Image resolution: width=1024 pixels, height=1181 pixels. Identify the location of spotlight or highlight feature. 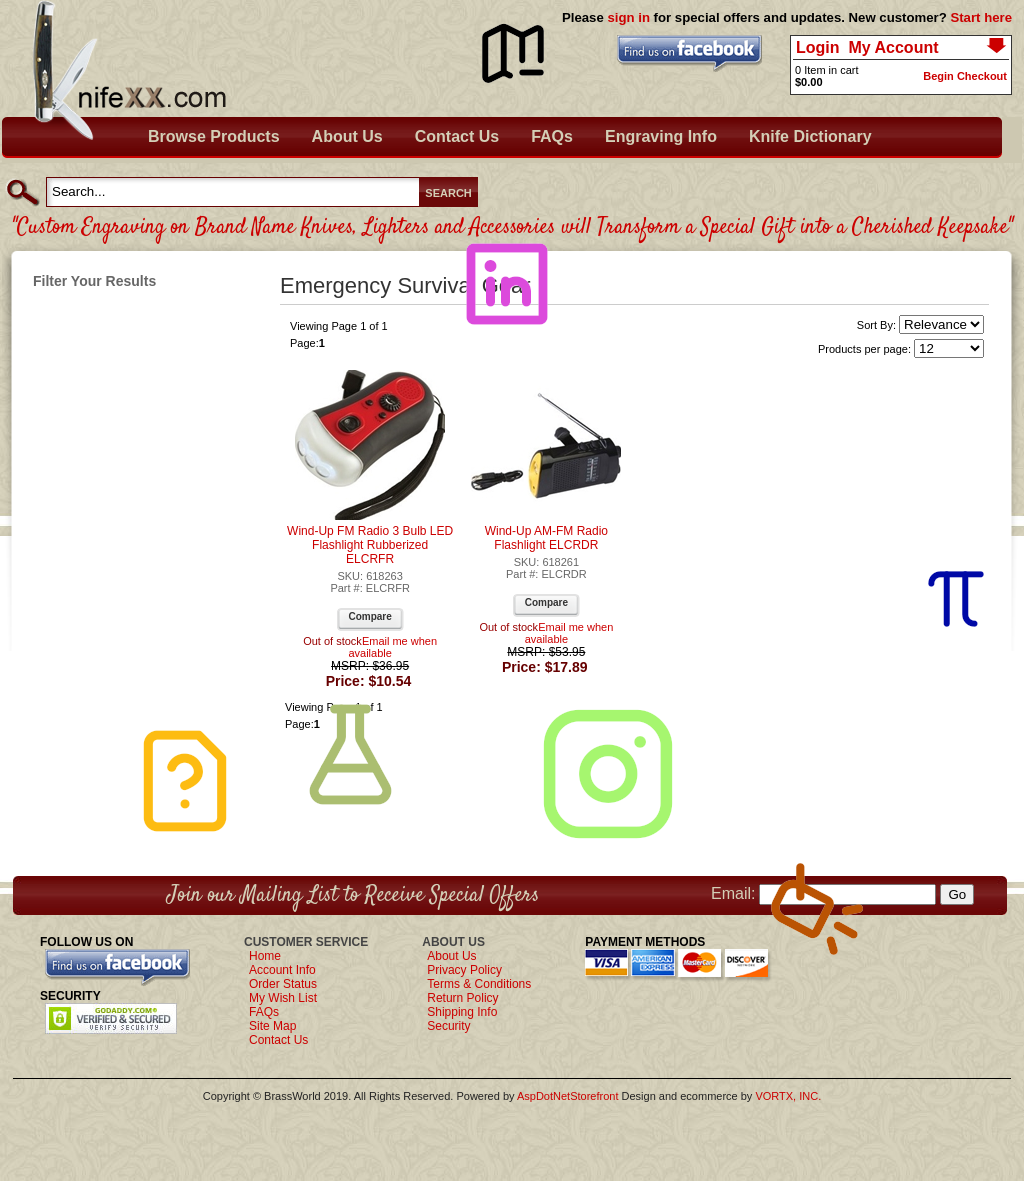
(817, 909).